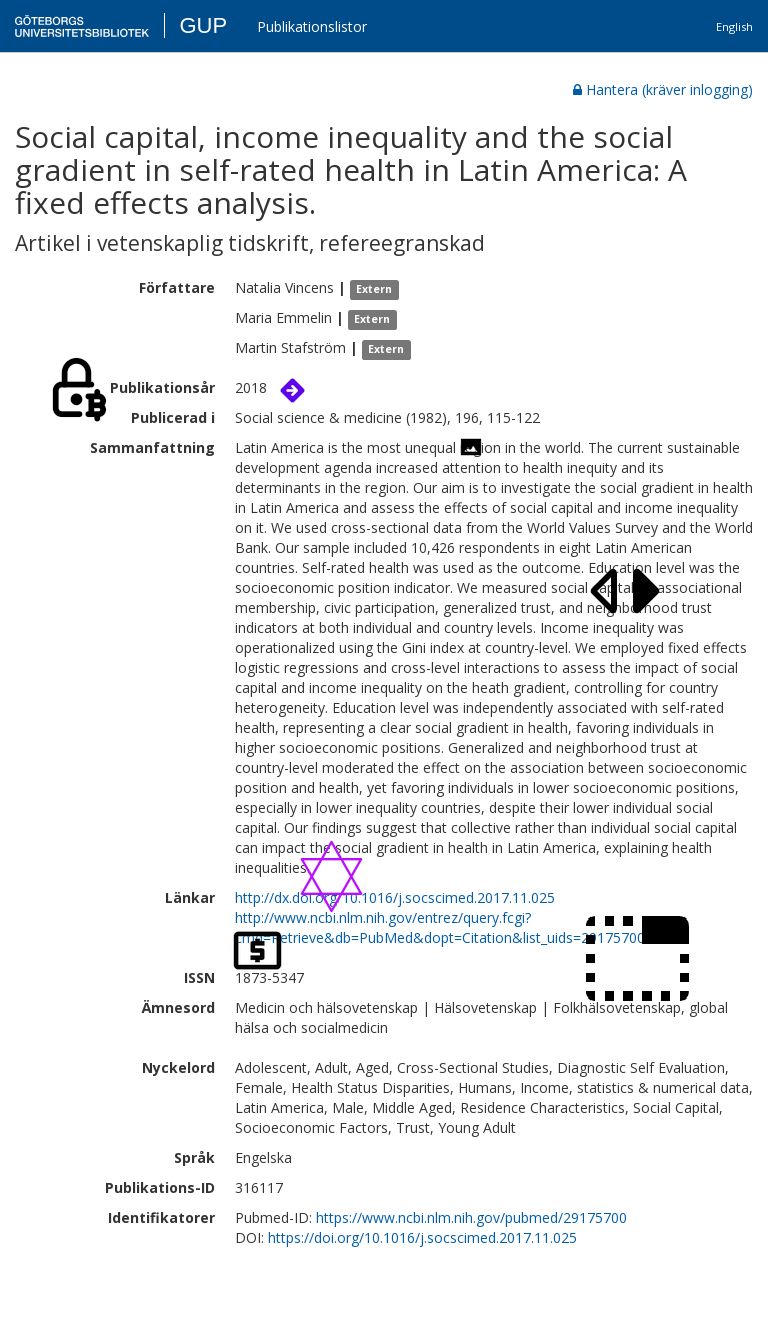 This screenshot has height=1318, width=768. What do you see at coordinates (292, 390) in the screenshot?
I see `navigate to next step or section` at bounding box center [292, 390].